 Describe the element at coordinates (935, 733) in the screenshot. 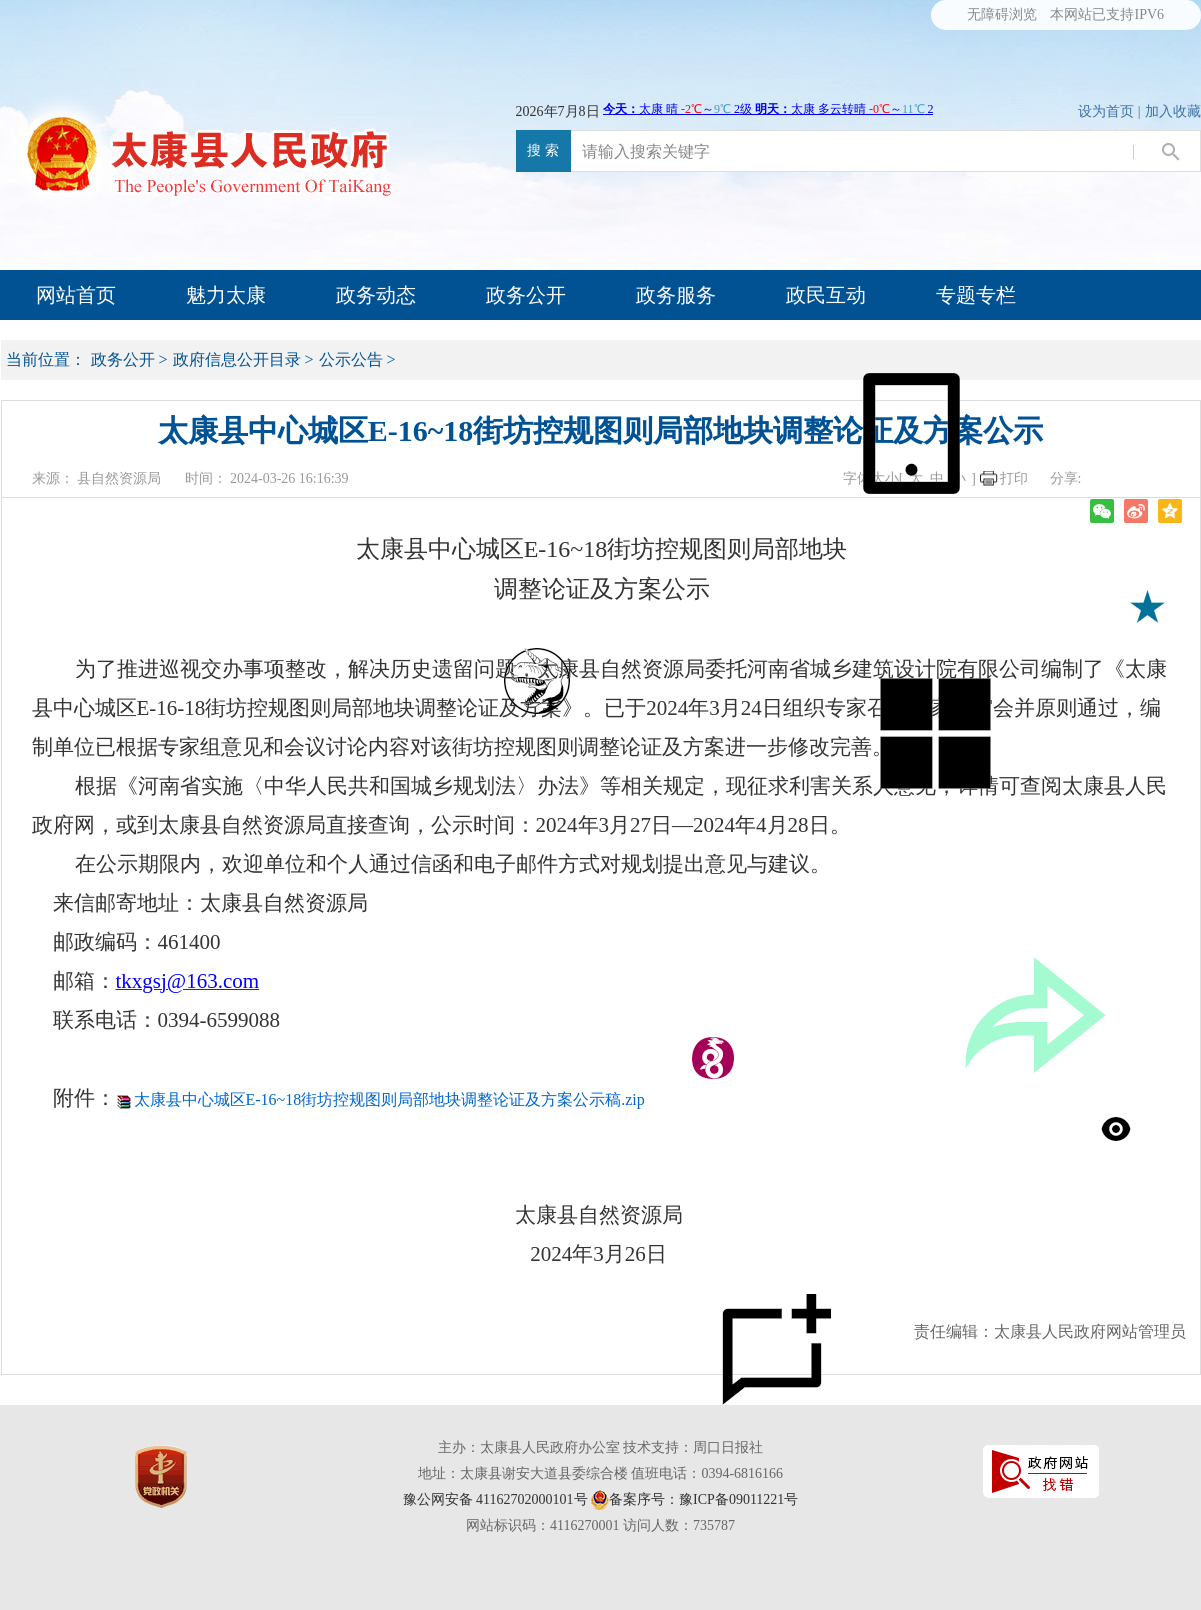

I see `sign in with microsoft account` at that location.